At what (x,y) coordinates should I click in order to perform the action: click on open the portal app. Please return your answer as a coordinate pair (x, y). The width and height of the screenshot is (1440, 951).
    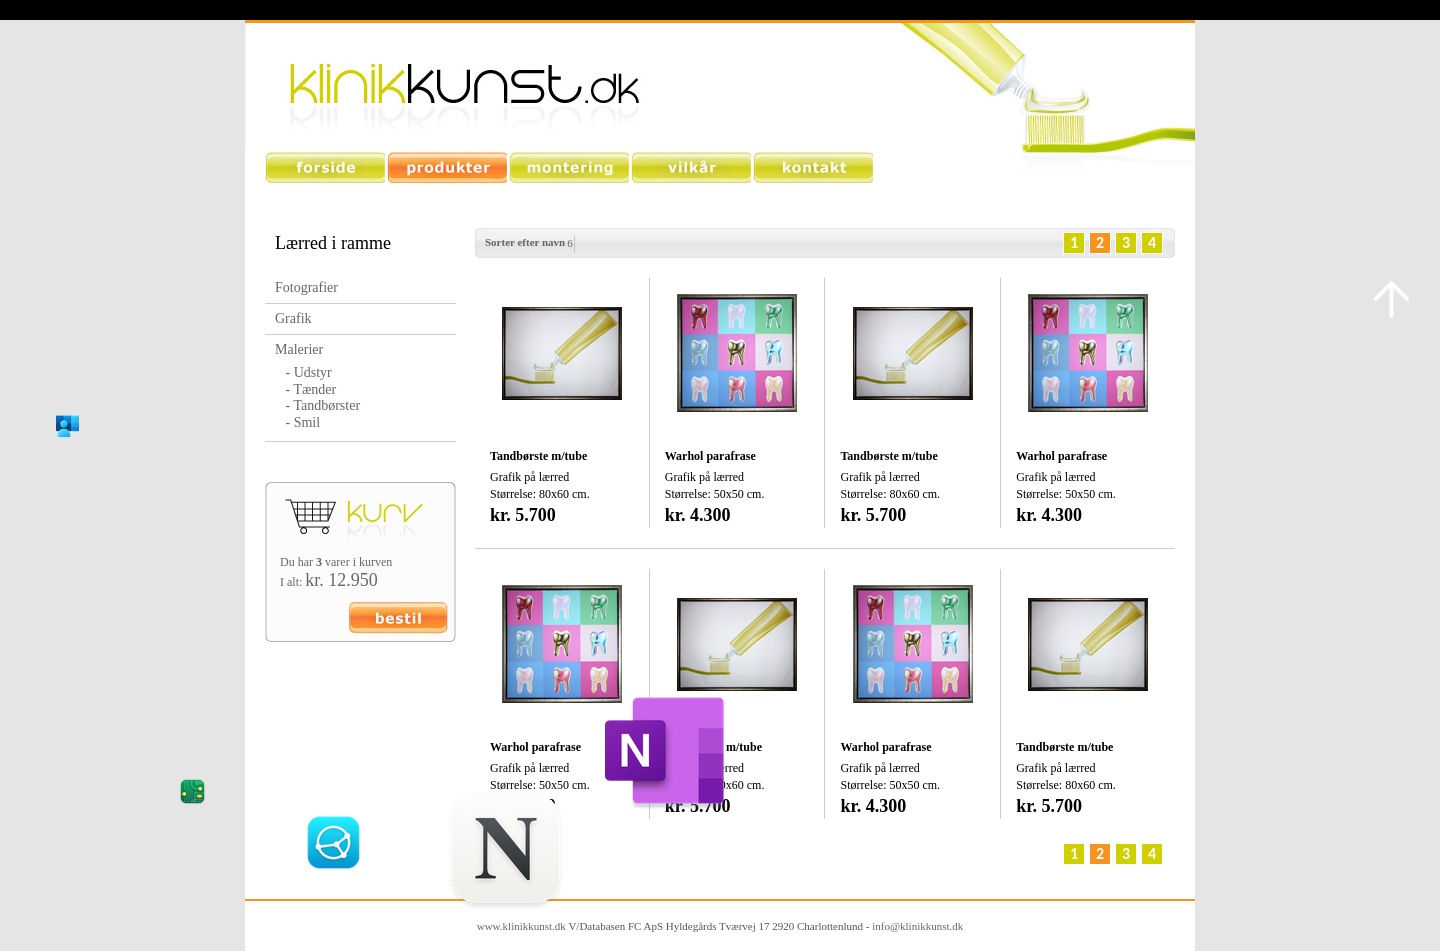
    Looking at the image, I should click on (67, 425).